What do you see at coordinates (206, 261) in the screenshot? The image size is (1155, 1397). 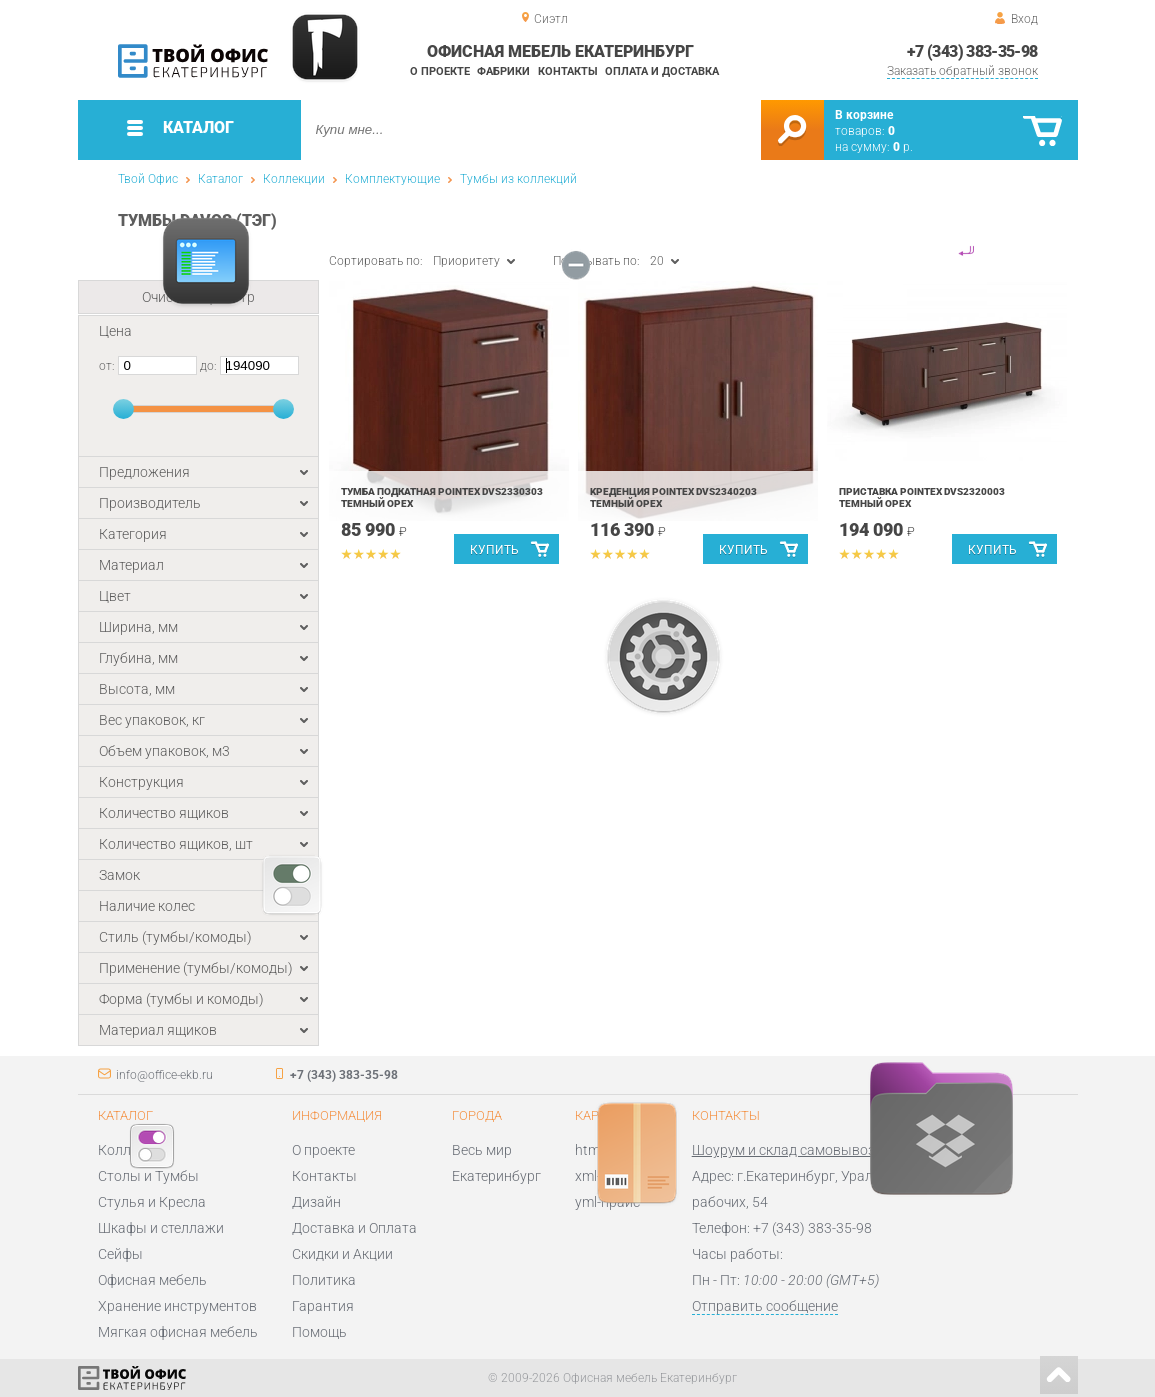 I see `open system startup preferences` at bounding box center [206, 261].